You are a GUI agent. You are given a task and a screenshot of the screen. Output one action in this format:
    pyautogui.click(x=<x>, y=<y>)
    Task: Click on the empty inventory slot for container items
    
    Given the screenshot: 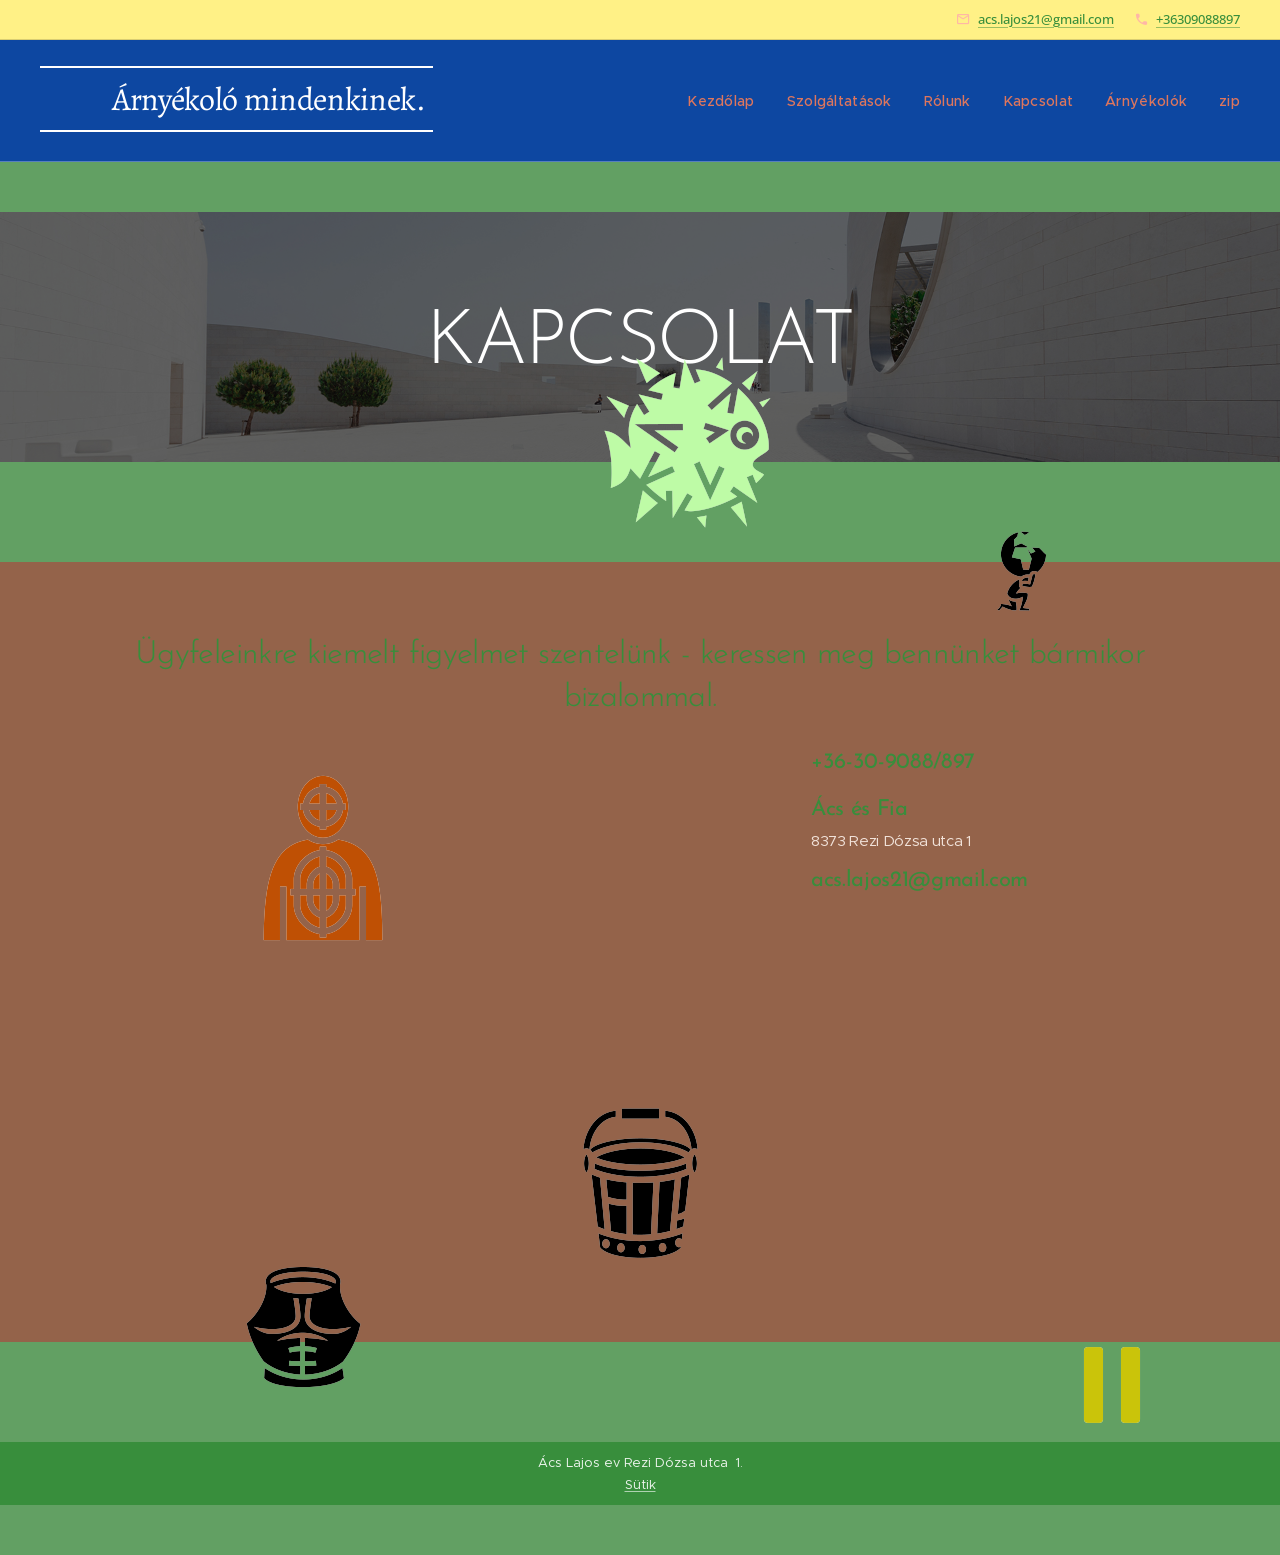 What is the action you would take?
    pyautogui.click(x=640, y=1178)
    